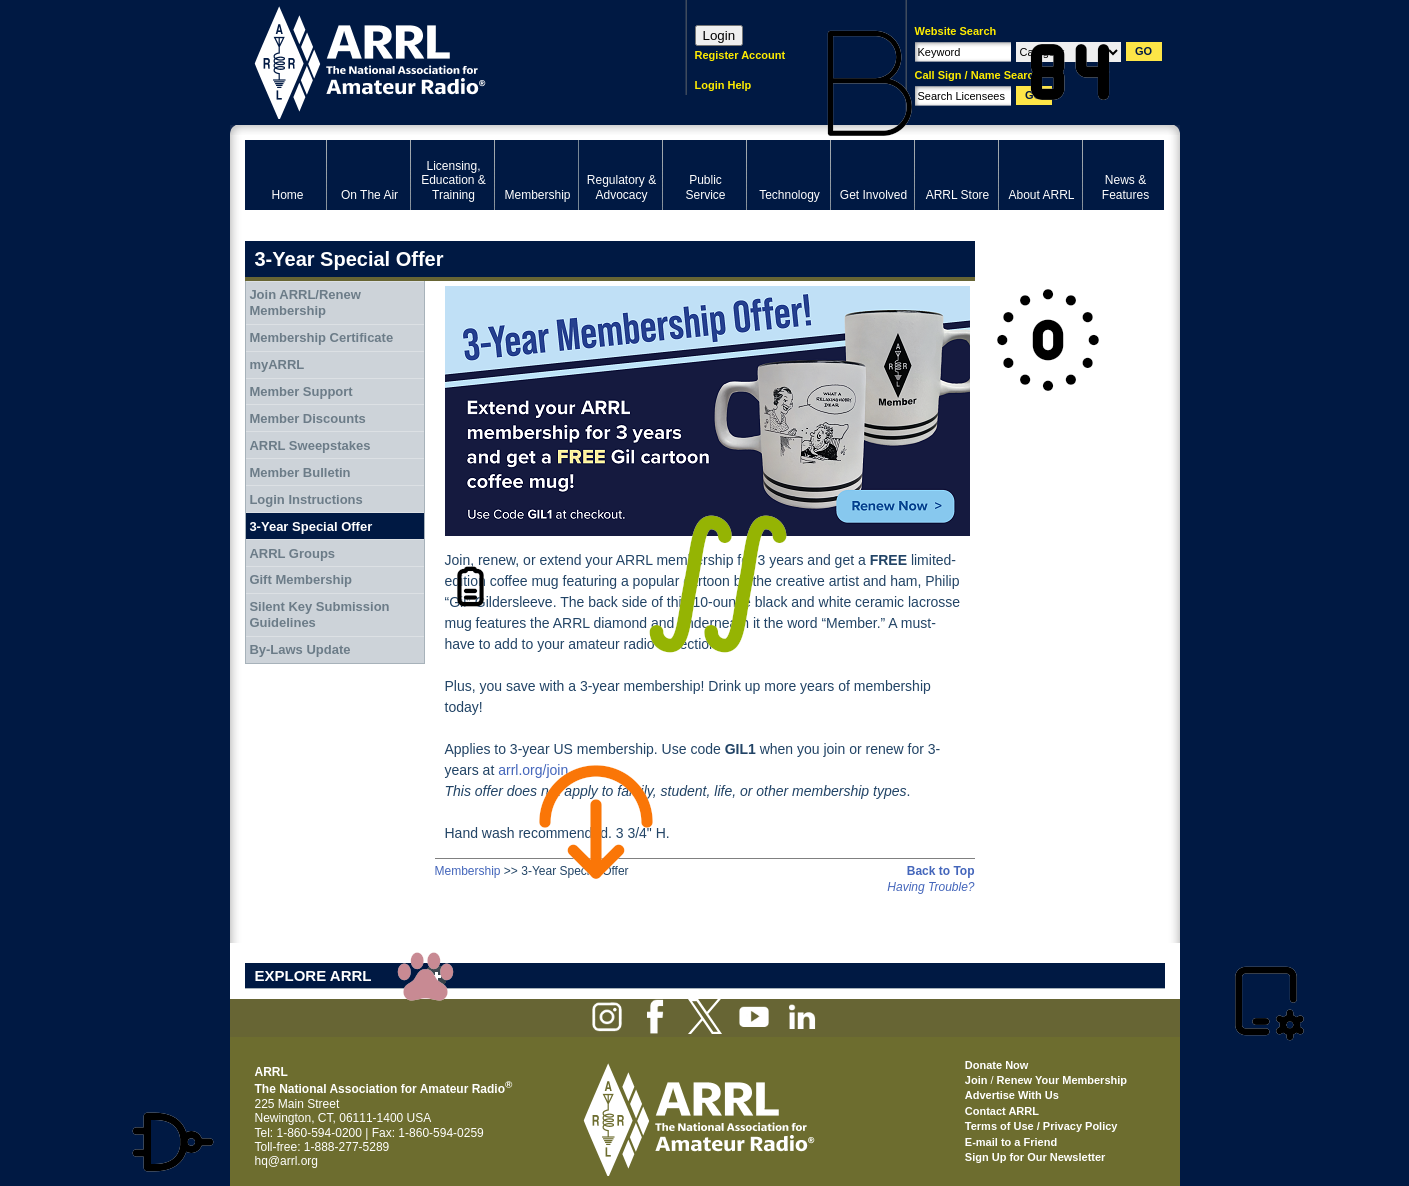  What do you see at coordinates (1048, 340) in the screenshot?
I see `indicates zero time elapsed or no duration` at bounding box center [1048, 340].